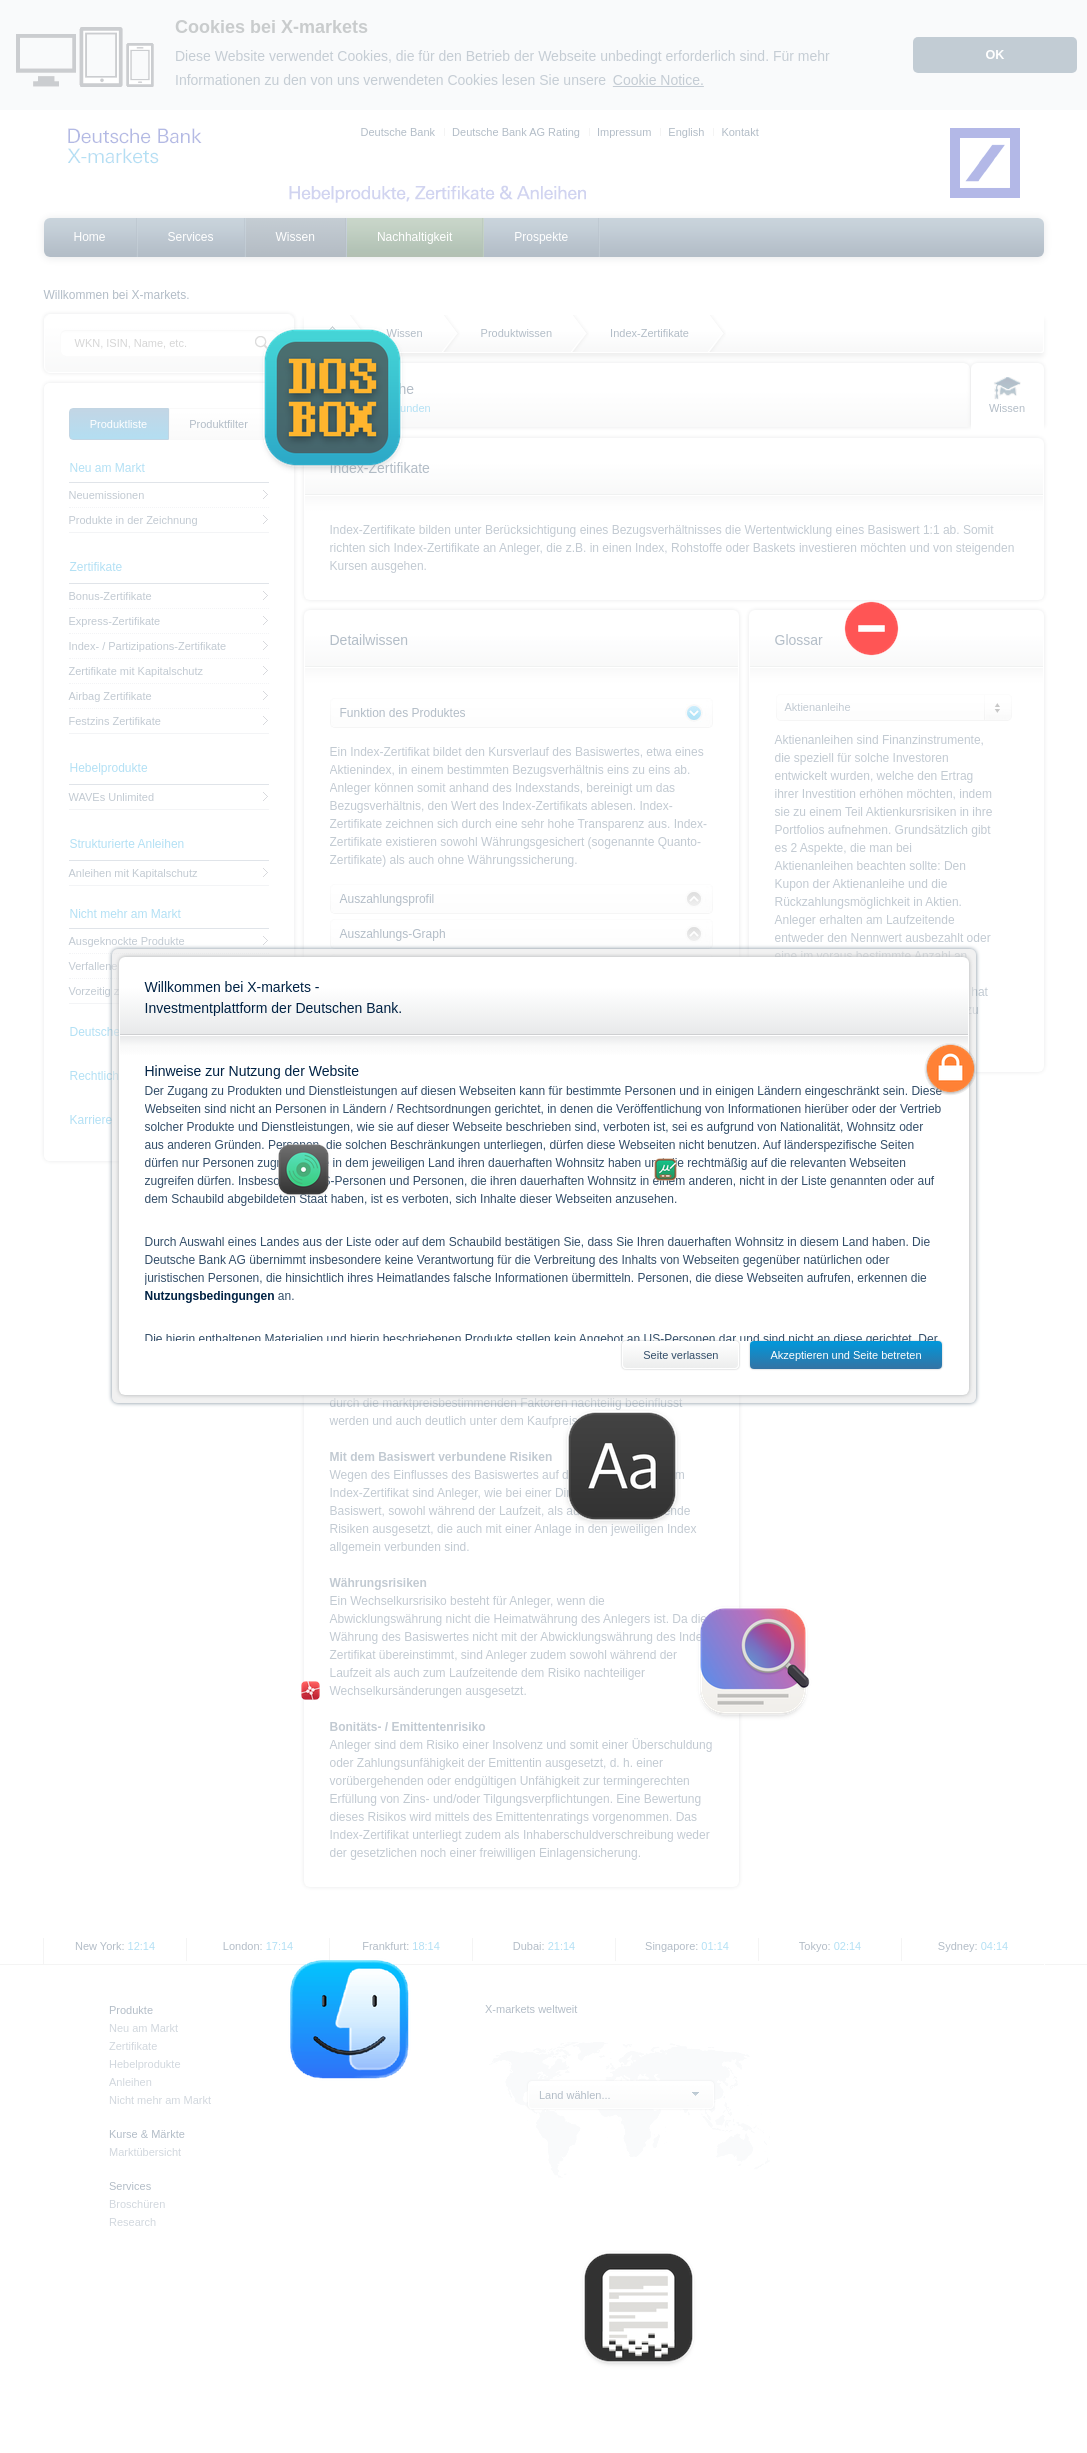 The height and width of the screenshot is (2453, 1087). Describe the element at coordinates (871, 628) in the screenshot. I see `remove an item from a list or collection` at that location.